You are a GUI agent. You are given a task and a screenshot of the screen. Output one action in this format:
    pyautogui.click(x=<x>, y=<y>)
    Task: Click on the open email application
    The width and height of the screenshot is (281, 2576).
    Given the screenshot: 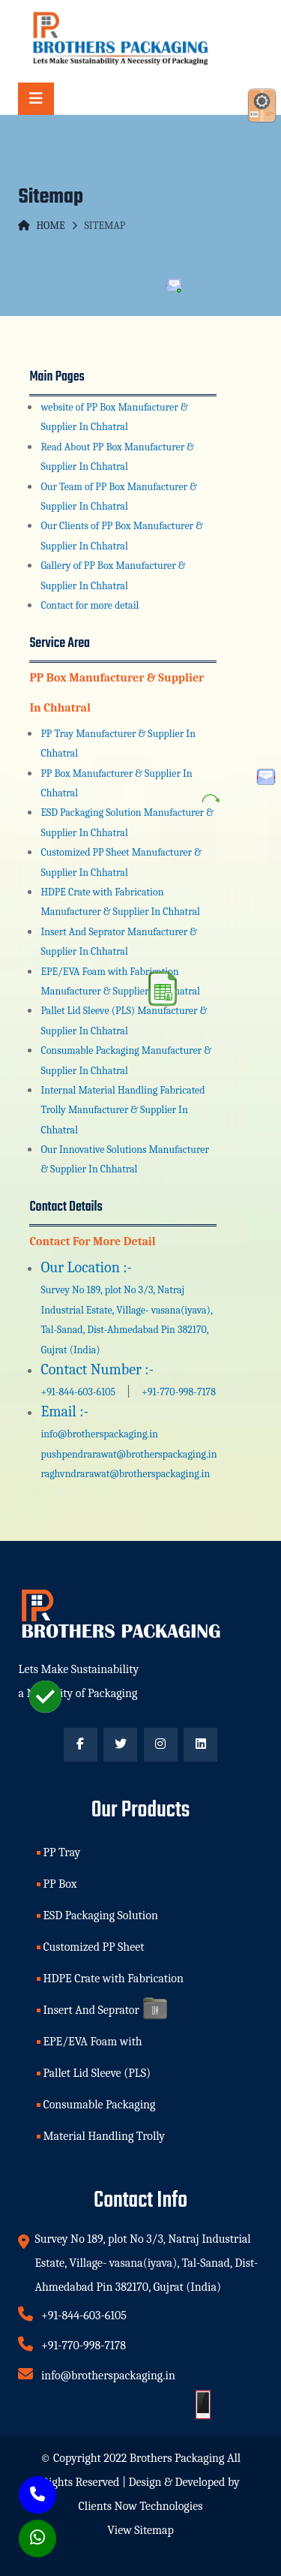 What is the action you would take?
    pyautogui.click(x=266, y=777)
    